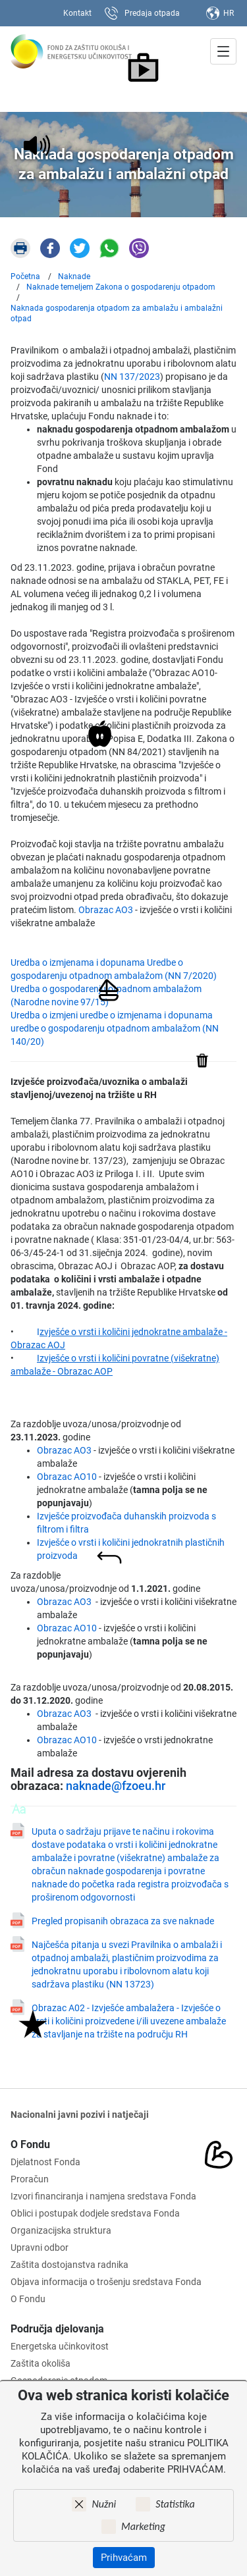 This screenshot has height=2576, width=247. Describe the element at coordinates (18, 1808) in the screenshot. I see `change font or text settings` at that location.